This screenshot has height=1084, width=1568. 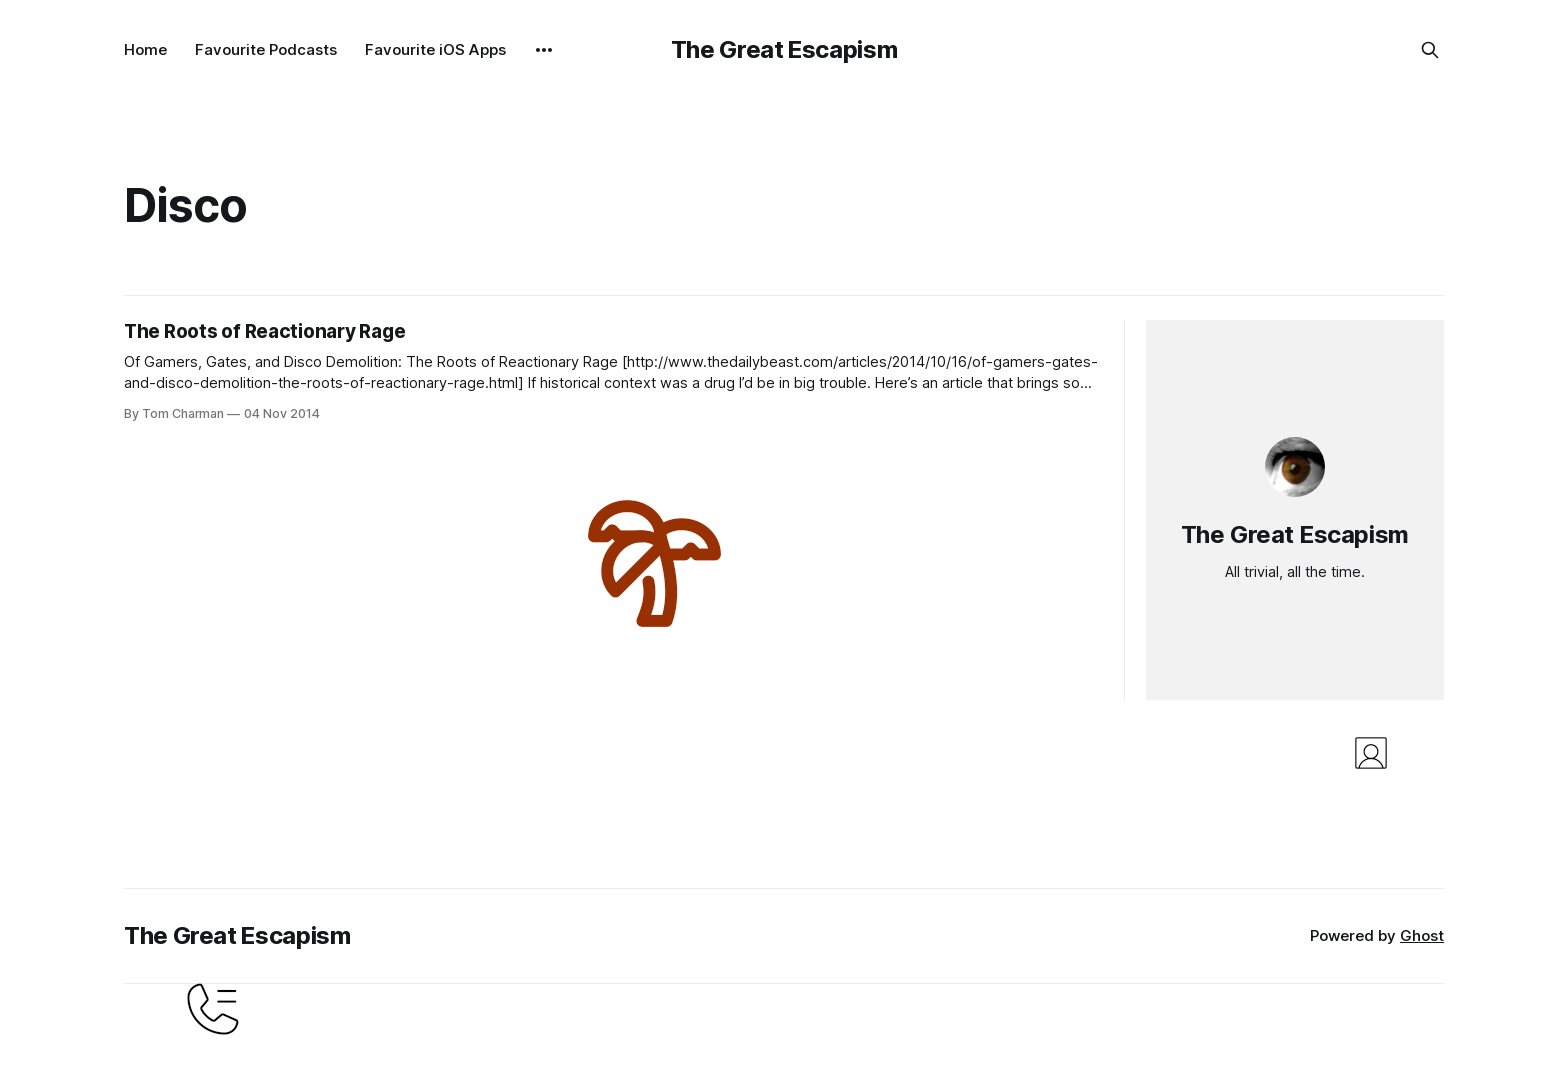 I want to click on browse tropical or beach vacation destinations, so click(x=654, y=560).